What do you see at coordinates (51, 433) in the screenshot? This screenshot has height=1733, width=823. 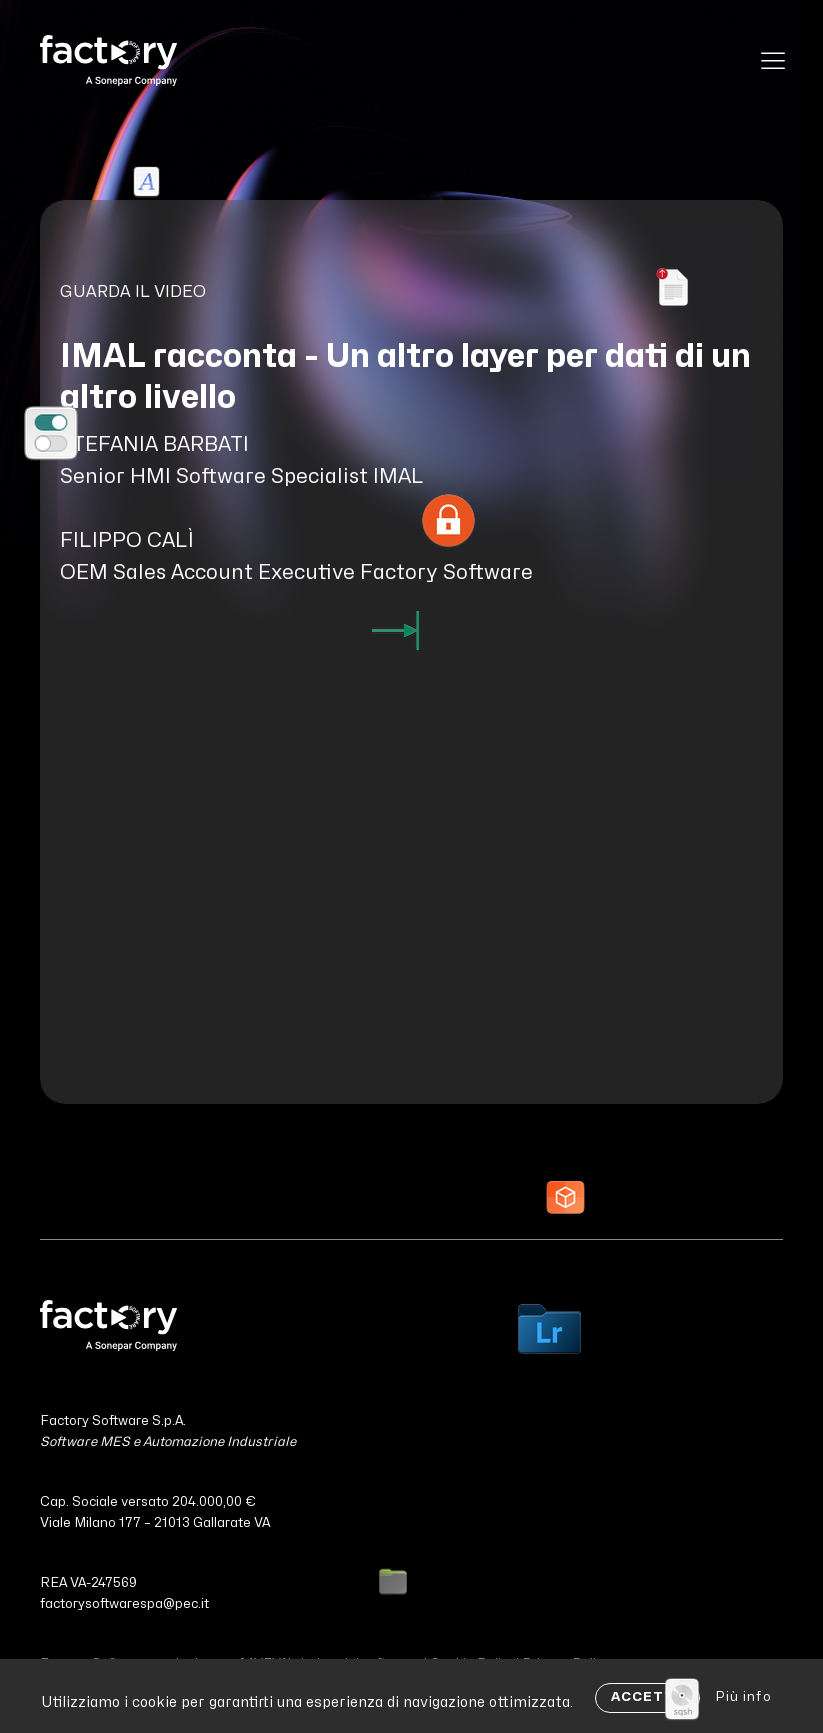 I see `open system tweaks or settings customization` at bounding box center [51, 433].